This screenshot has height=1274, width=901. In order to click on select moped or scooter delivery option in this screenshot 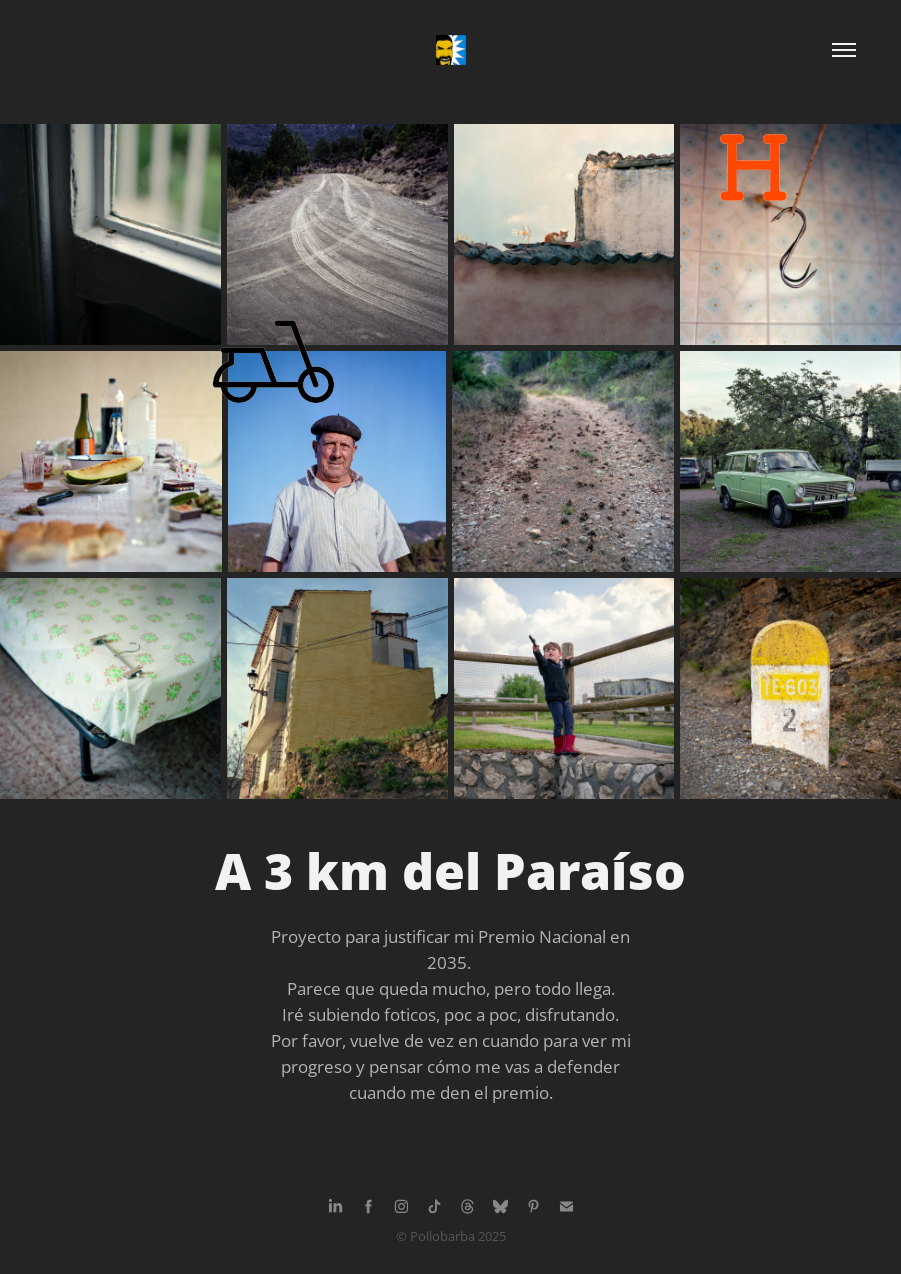, I will do `click(273, 365)`.